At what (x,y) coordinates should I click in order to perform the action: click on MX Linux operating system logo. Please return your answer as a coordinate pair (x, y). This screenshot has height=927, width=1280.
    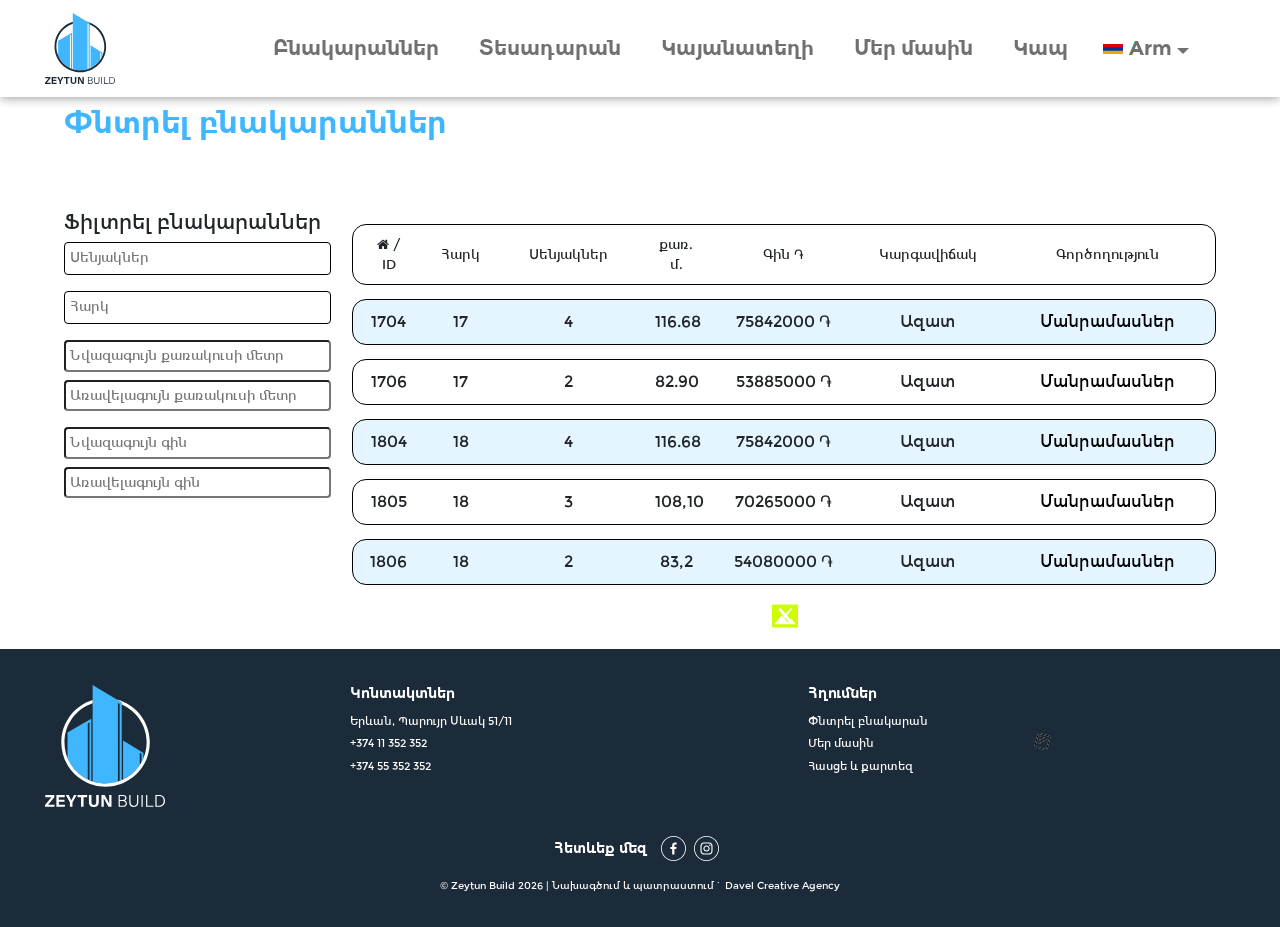
    Looking at the image, I should click on (785, 616).